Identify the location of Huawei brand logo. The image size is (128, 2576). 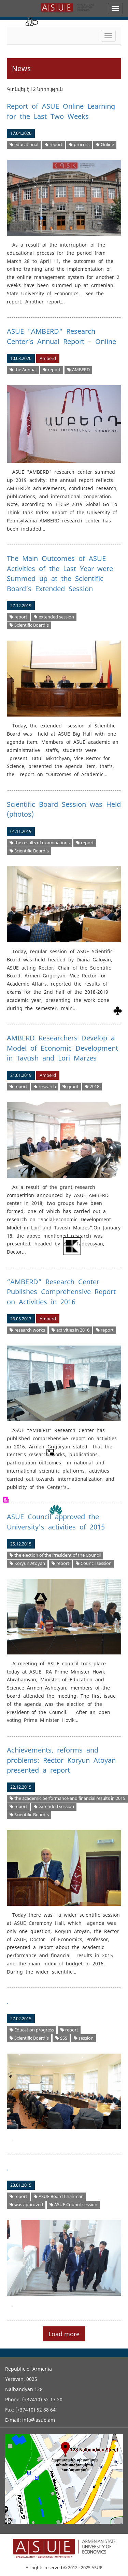
(56, 1510).